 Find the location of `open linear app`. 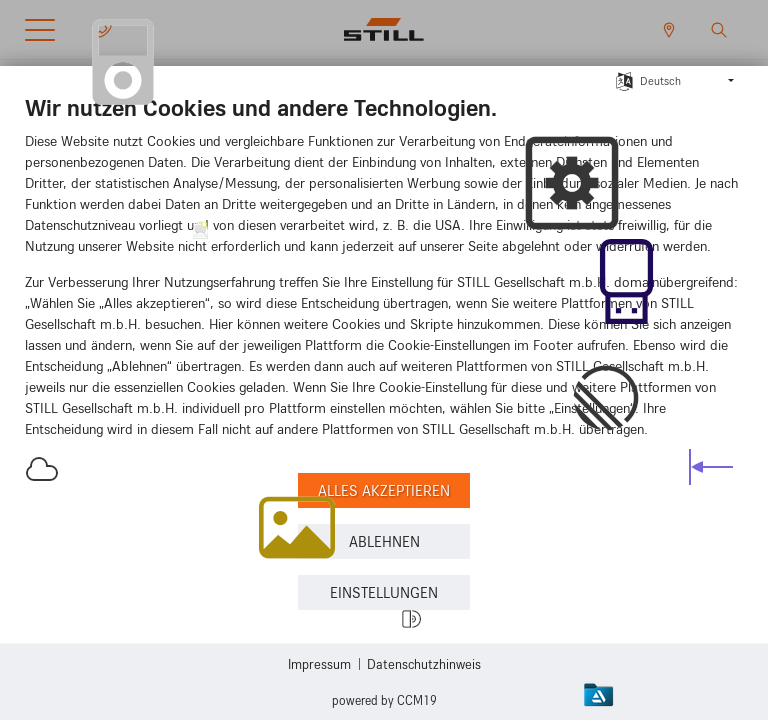

open linear app is located at coordinates (606, 398).